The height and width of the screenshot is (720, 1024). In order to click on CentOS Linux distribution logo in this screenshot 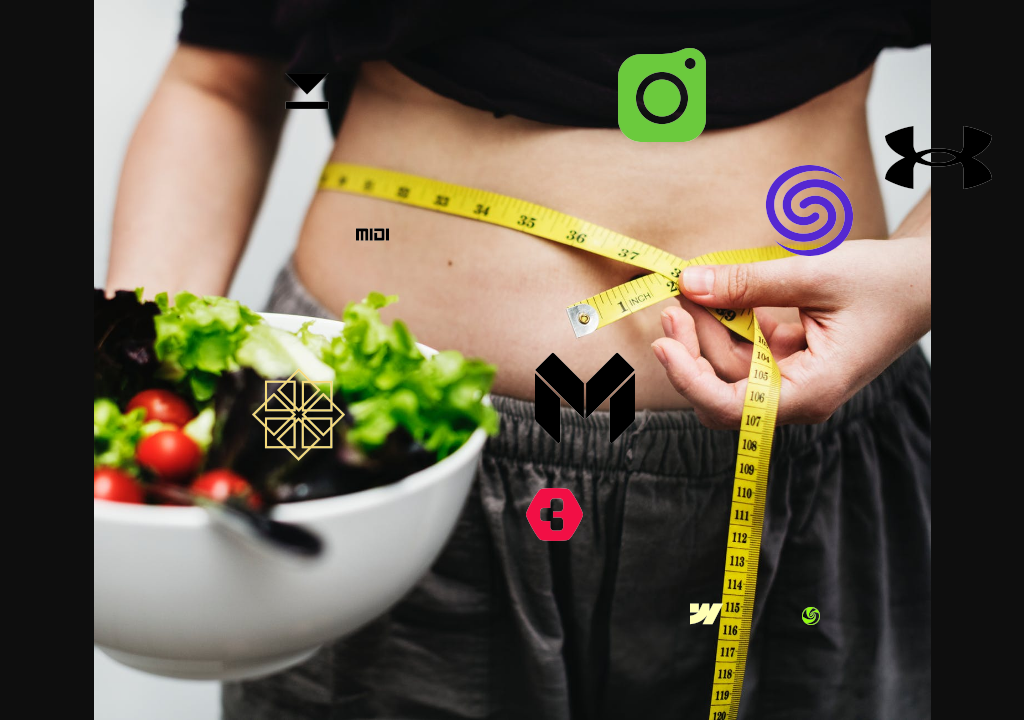, I will do `click(298, 414)`.